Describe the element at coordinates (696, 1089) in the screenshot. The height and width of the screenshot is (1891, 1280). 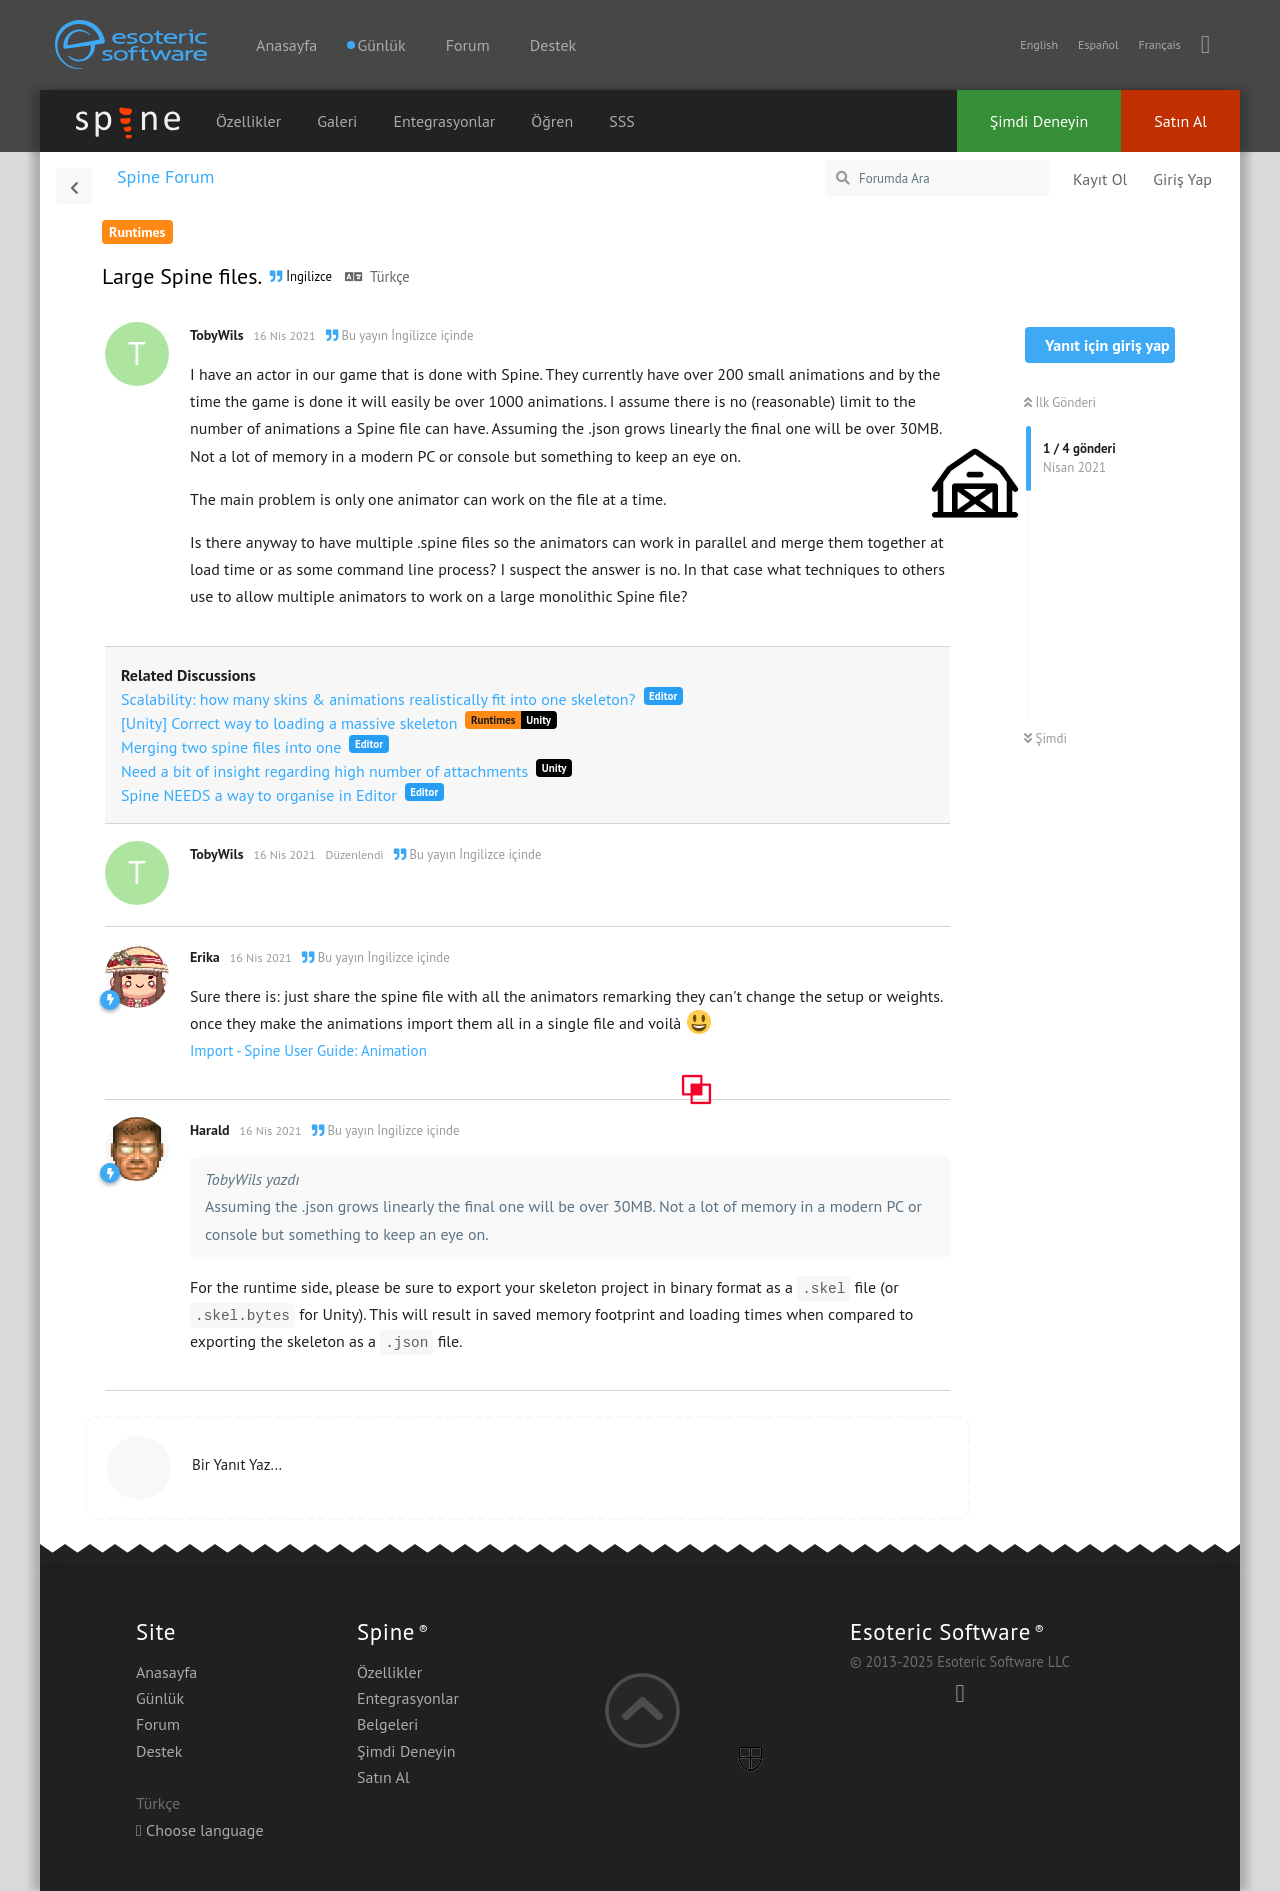
I see `combine or merge selected layers` at that location.